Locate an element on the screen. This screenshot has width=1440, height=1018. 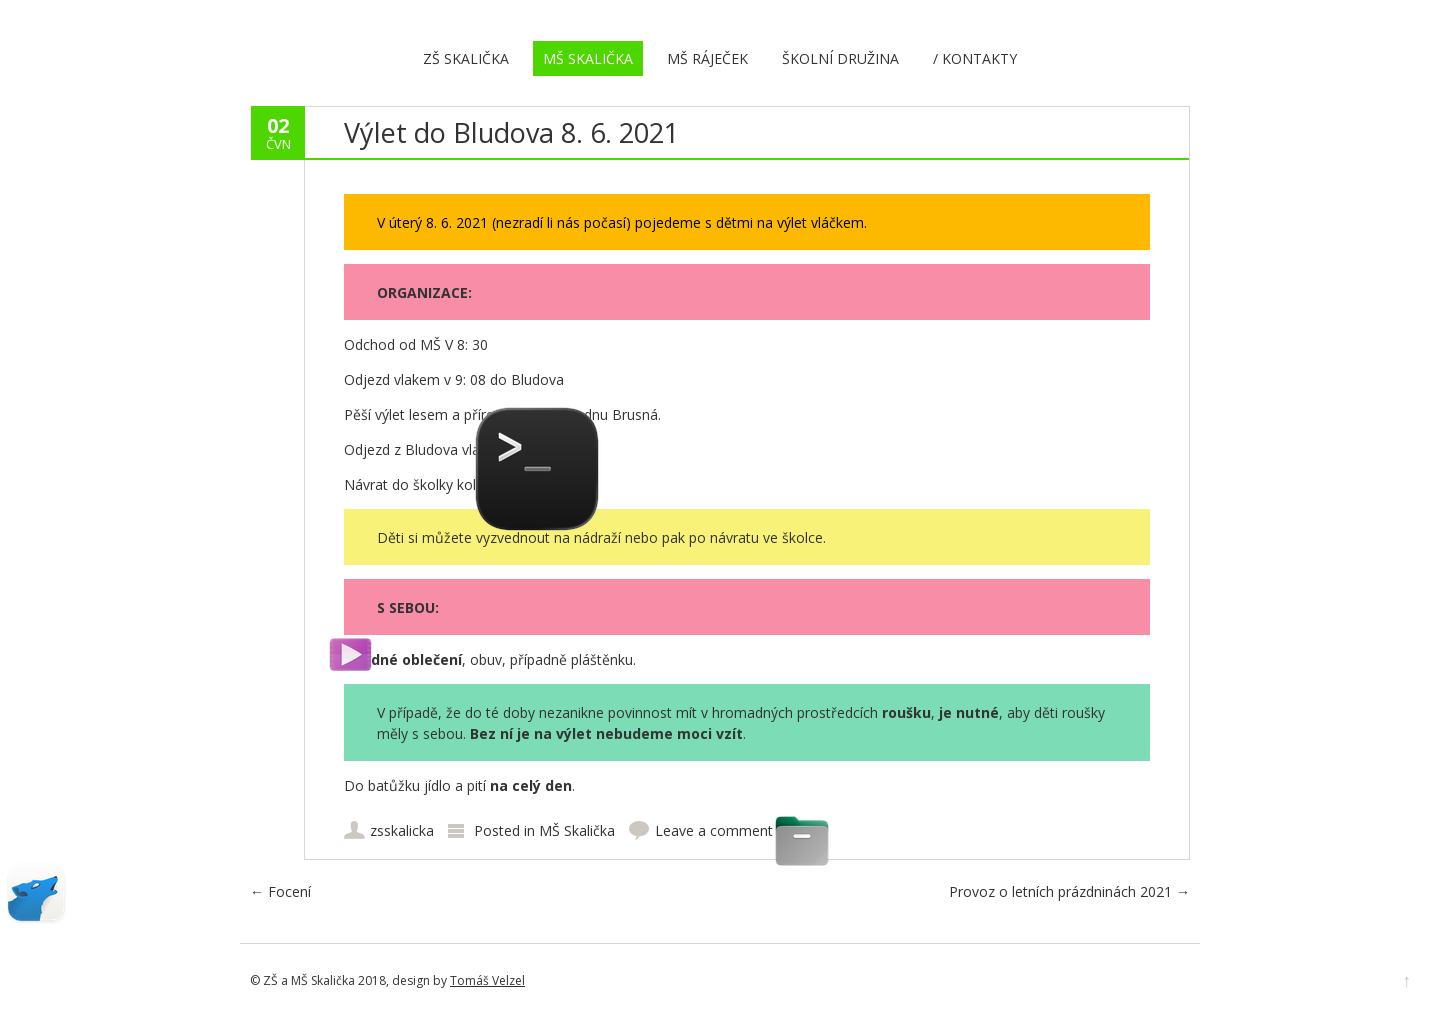
open multimedia or video player app is located at coordinates (350, 654).